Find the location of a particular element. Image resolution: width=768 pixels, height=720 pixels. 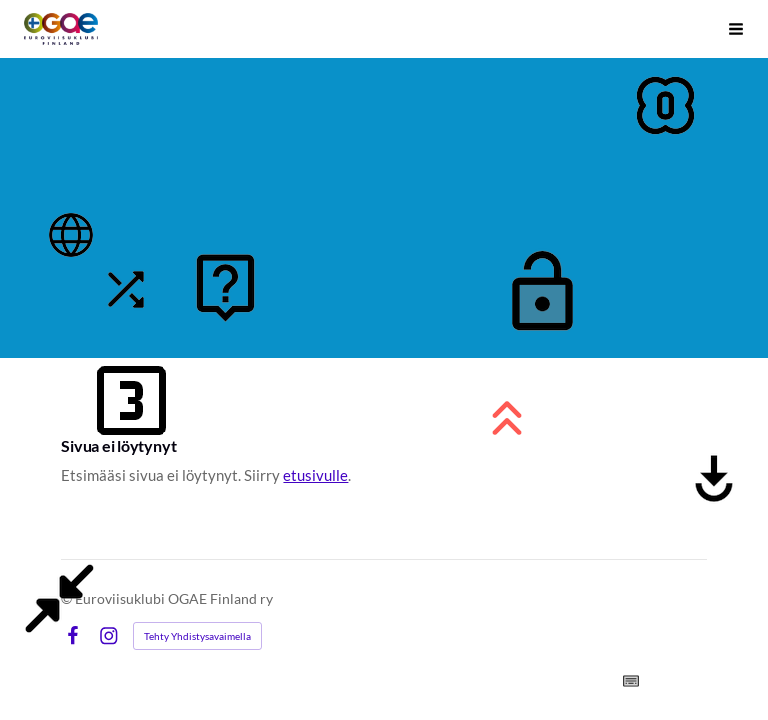

access live help or support chat is located at coordinates (225, 286).